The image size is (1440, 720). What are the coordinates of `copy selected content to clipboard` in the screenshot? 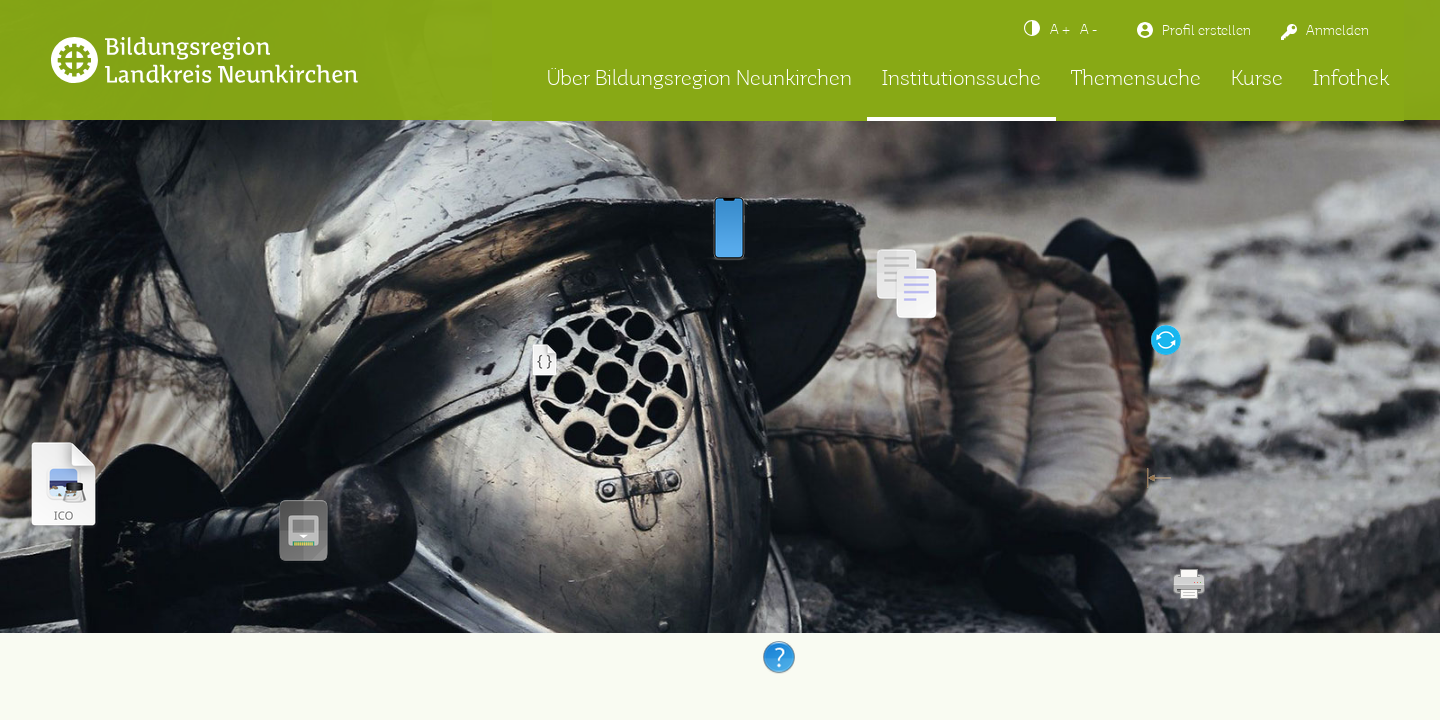 It's located at (906, 283).